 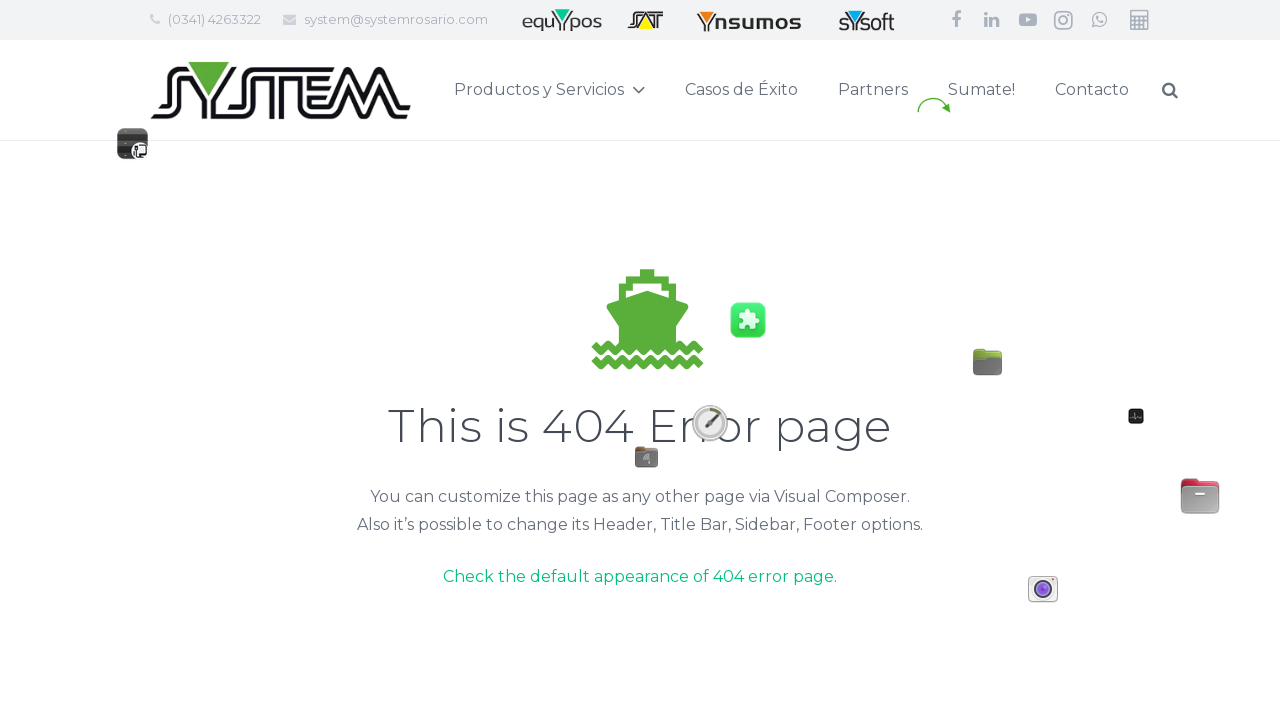 I want to click on open sysprof system profiler, so click(x=710, y=423).